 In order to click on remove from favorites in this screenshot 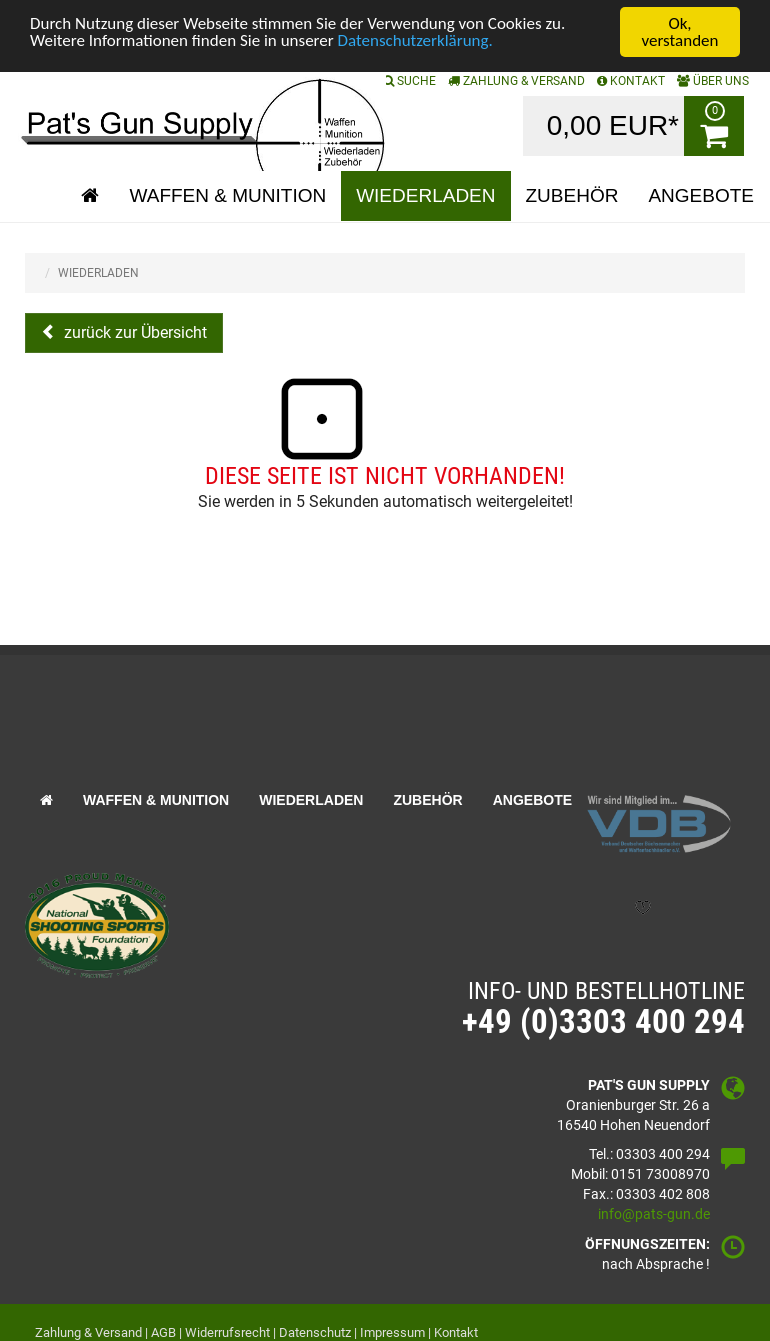, I will do `click(643, 907)`.